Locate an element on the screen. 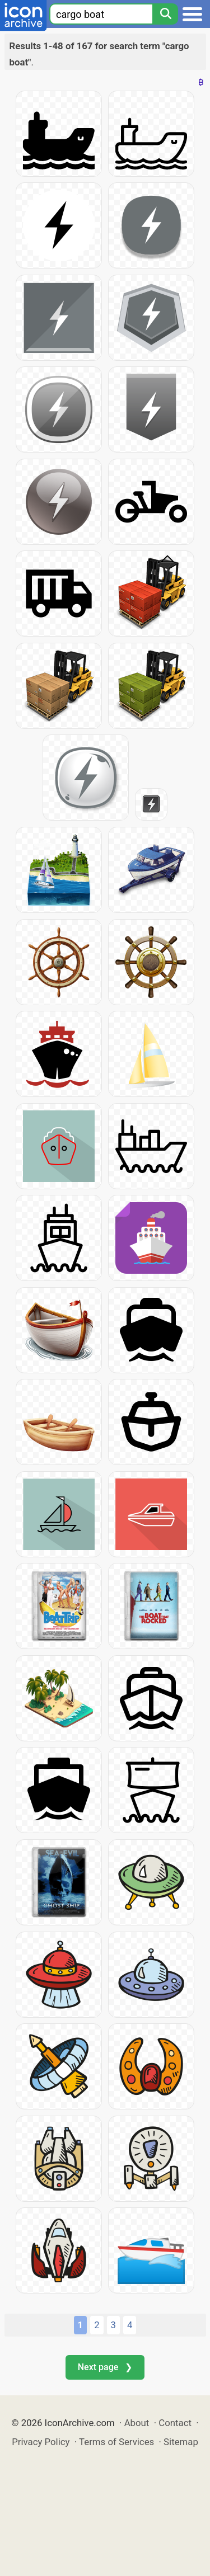 The image size is (210, 2576). collapse an expanded section is located at coordinates (167, 559).